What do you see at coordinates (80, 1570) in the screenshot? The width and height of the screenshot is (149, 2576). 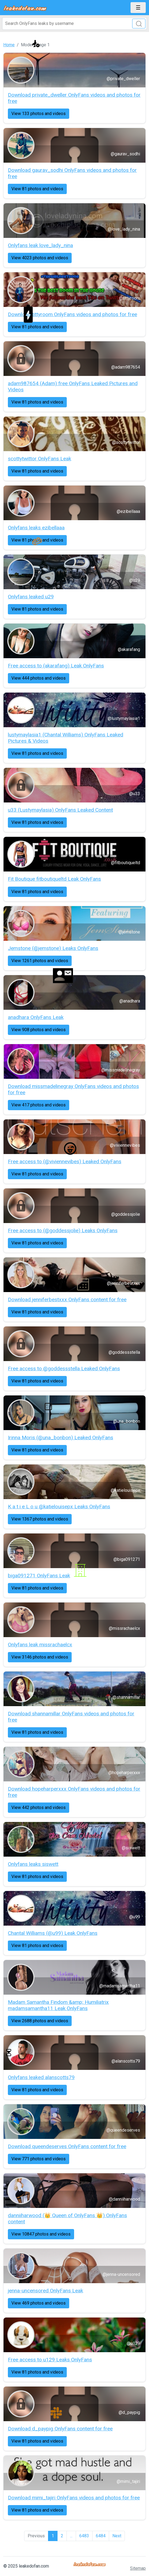 I see `view company or business information` at bounding box center [80, 1570].